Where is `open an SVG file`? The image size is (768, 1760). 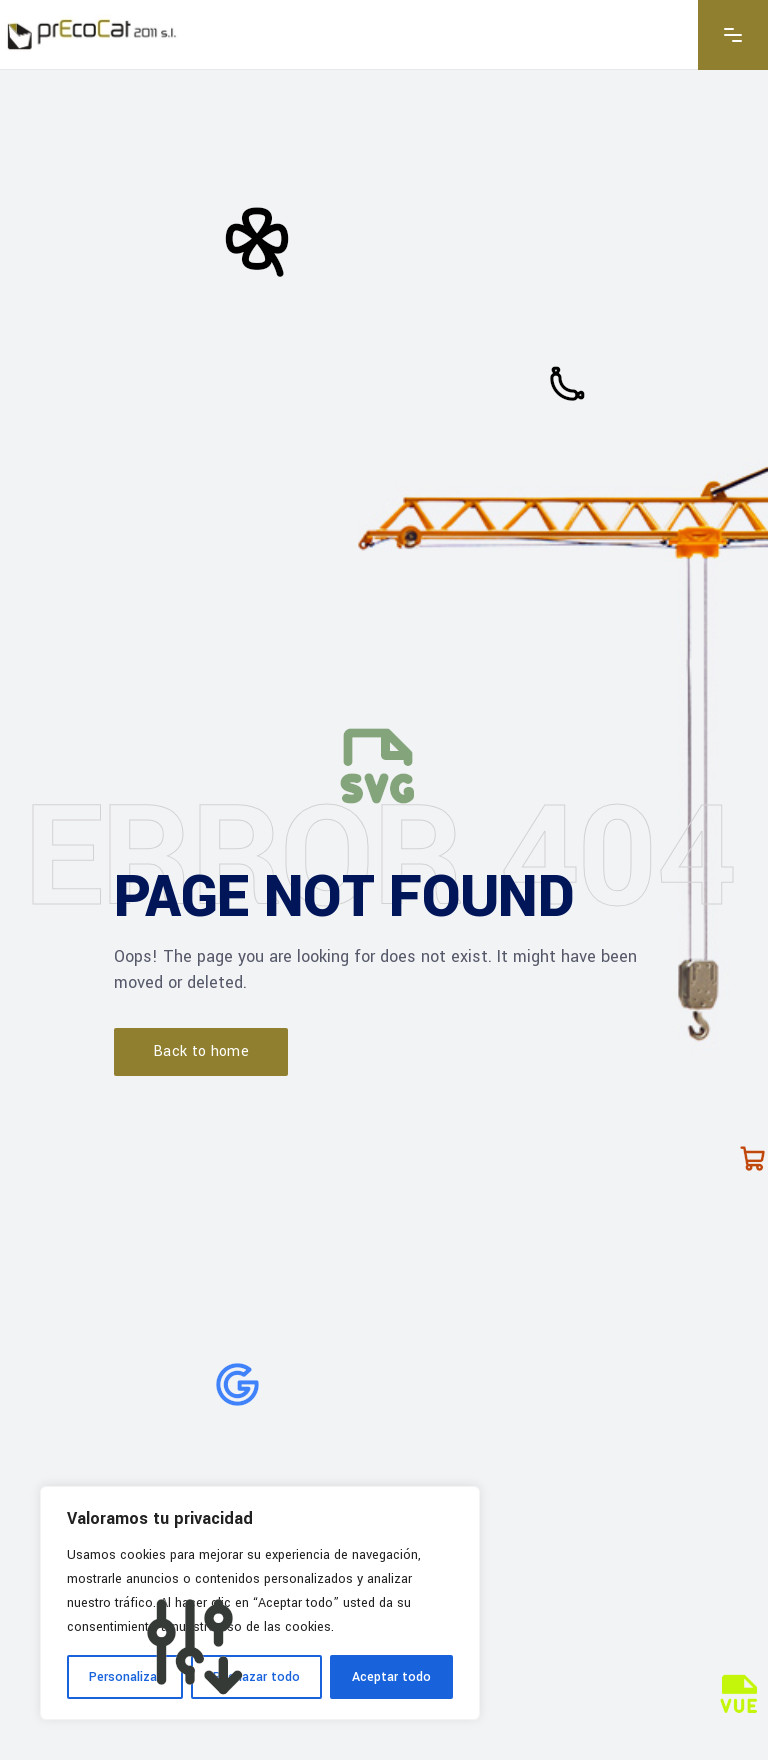 open an SVG file is located at coordinates (378, 769).